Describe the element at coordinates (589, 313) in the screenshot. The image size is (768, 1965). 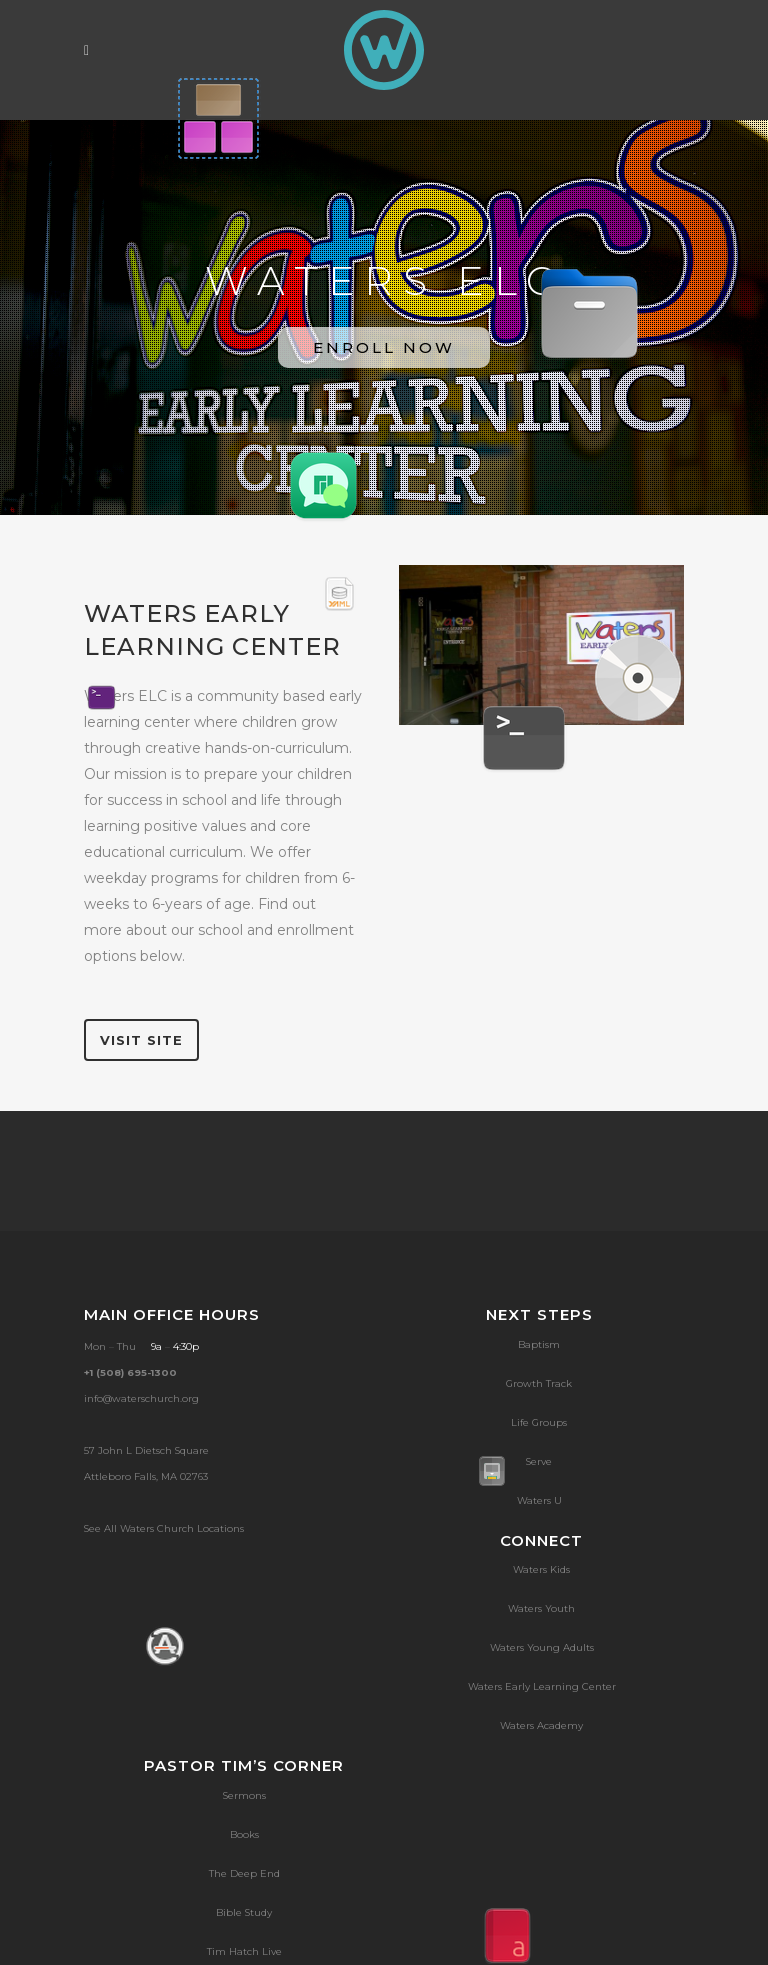
I see `open the file manager application` at that location.